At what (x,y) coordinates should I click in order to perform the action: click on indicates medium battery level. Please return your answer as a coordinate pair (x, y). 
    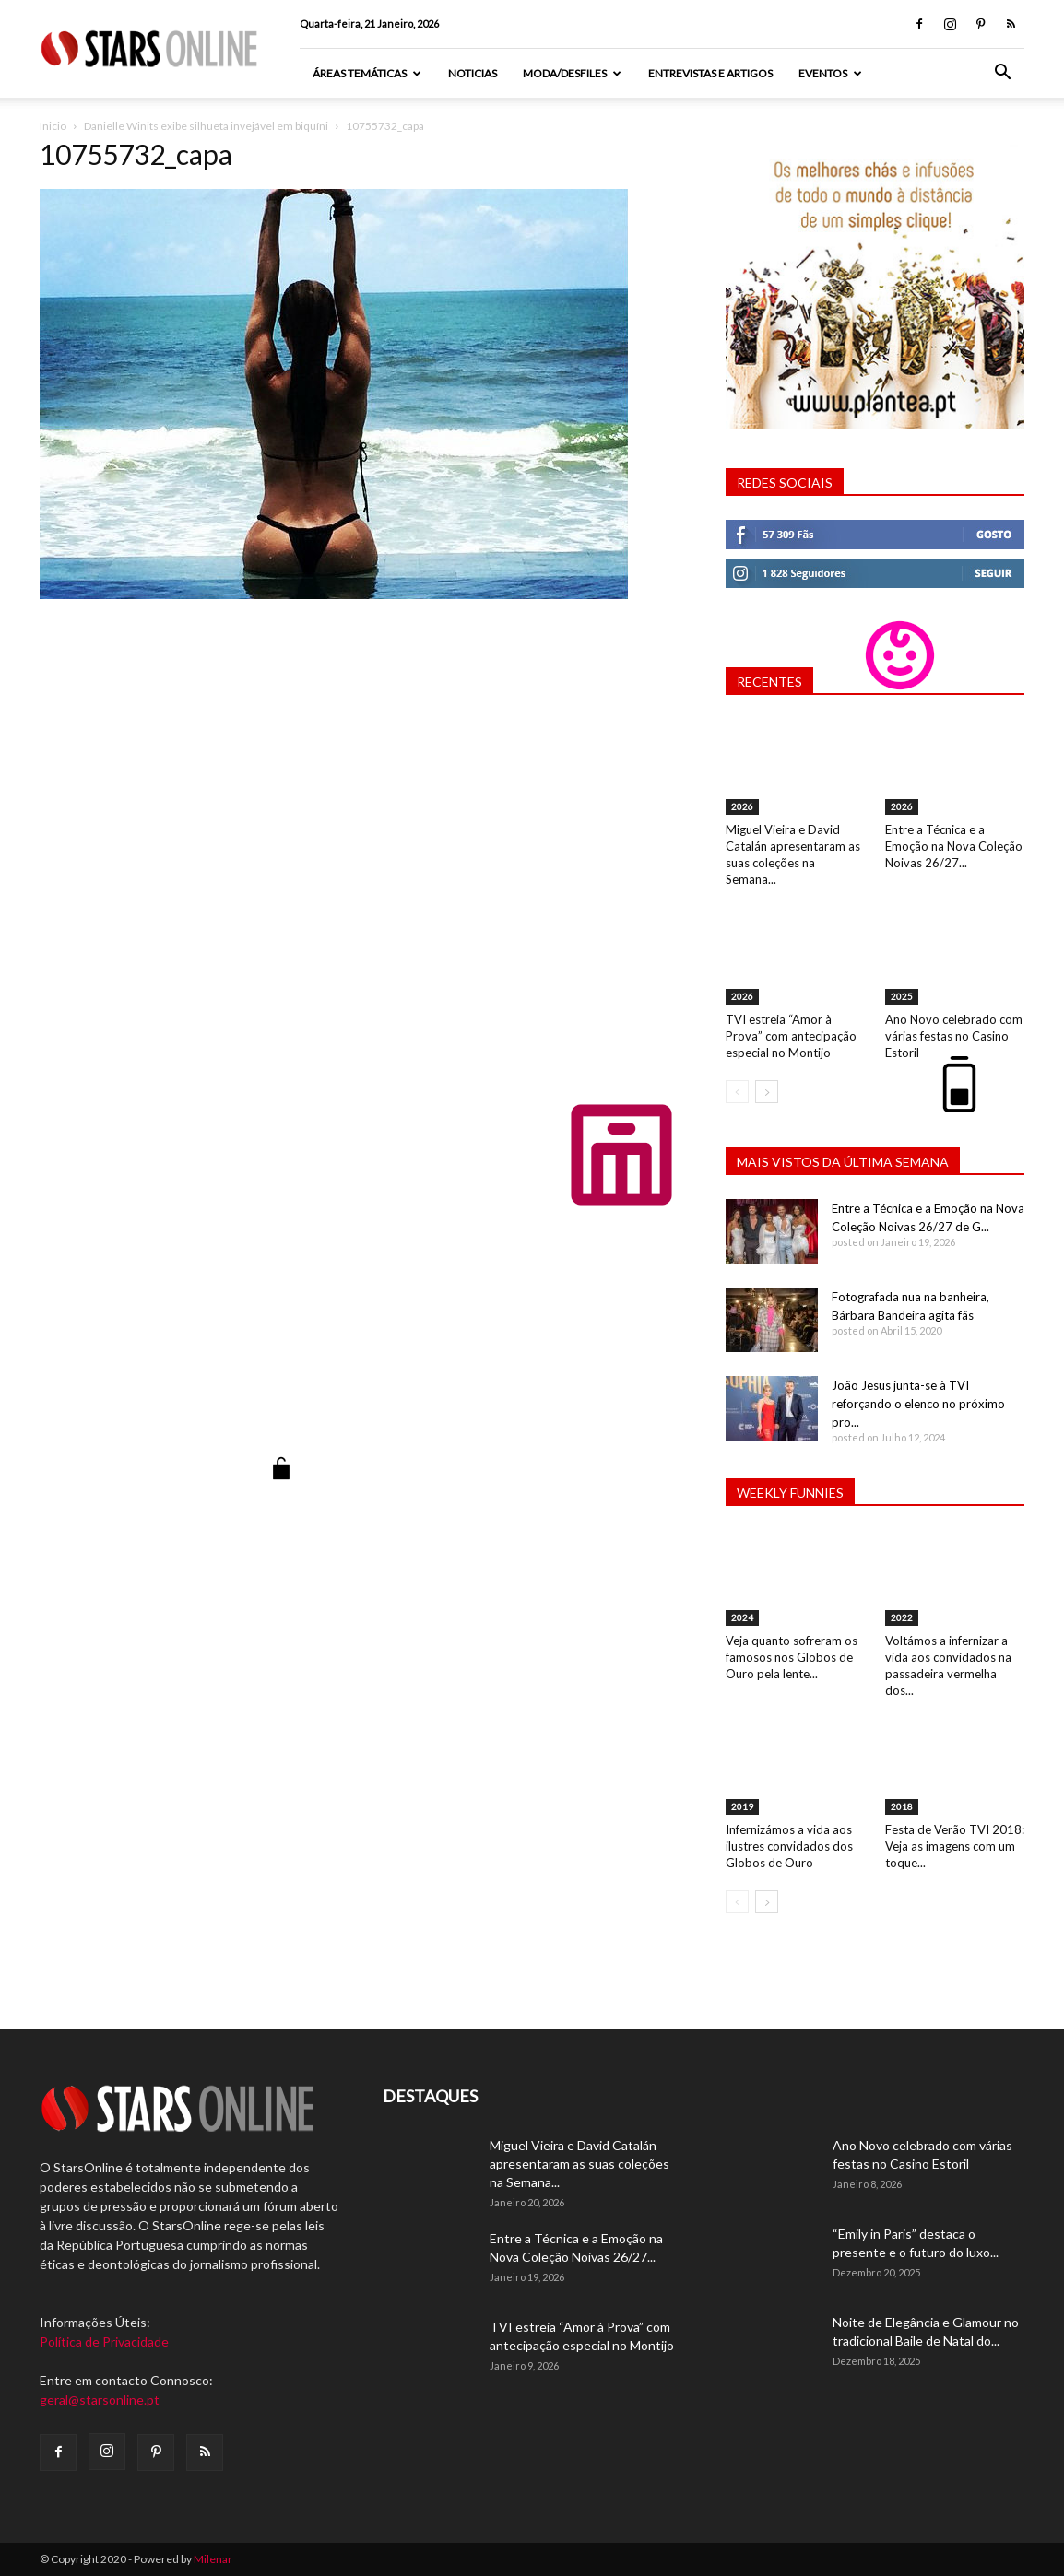
    Looking at the image, I should click on (959, 1085).